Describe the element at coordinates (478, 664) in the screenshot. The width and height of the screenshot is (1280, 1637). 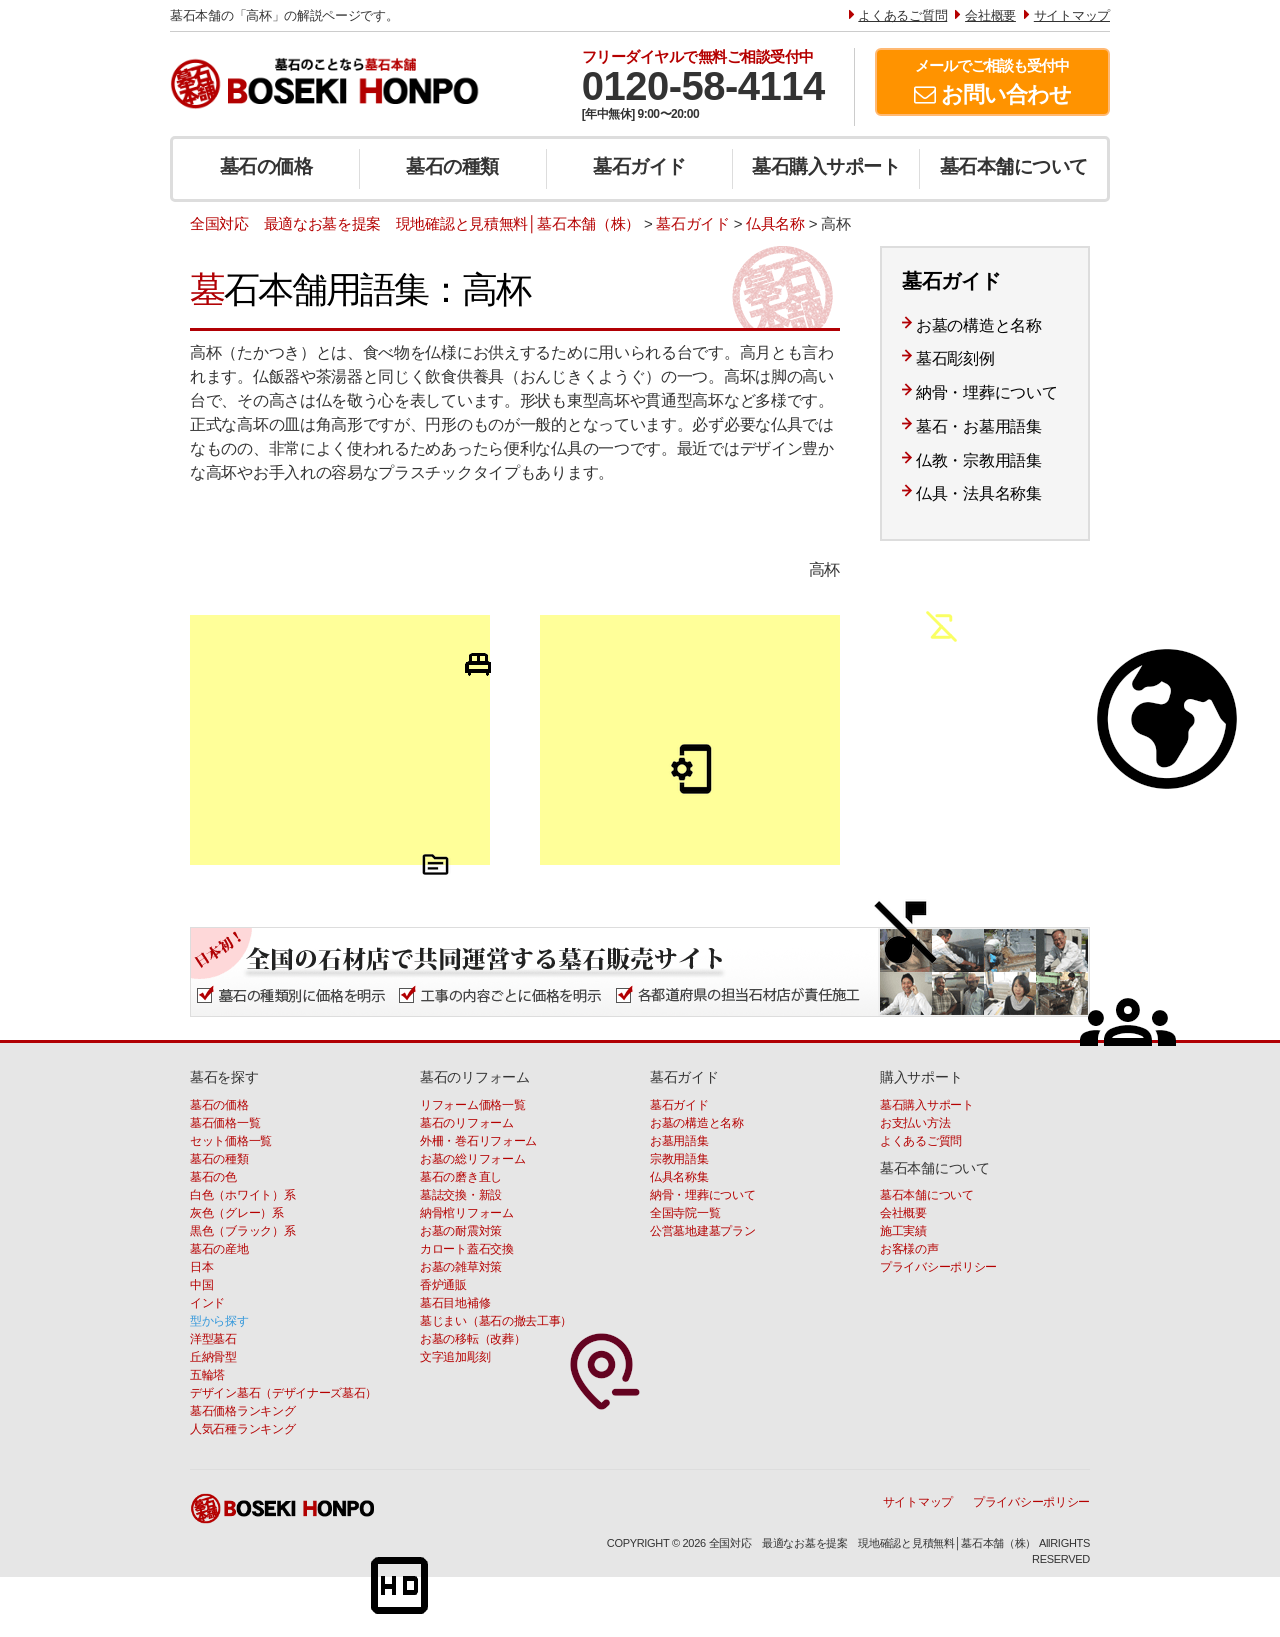
I see `view single room accommodation options` at that location.